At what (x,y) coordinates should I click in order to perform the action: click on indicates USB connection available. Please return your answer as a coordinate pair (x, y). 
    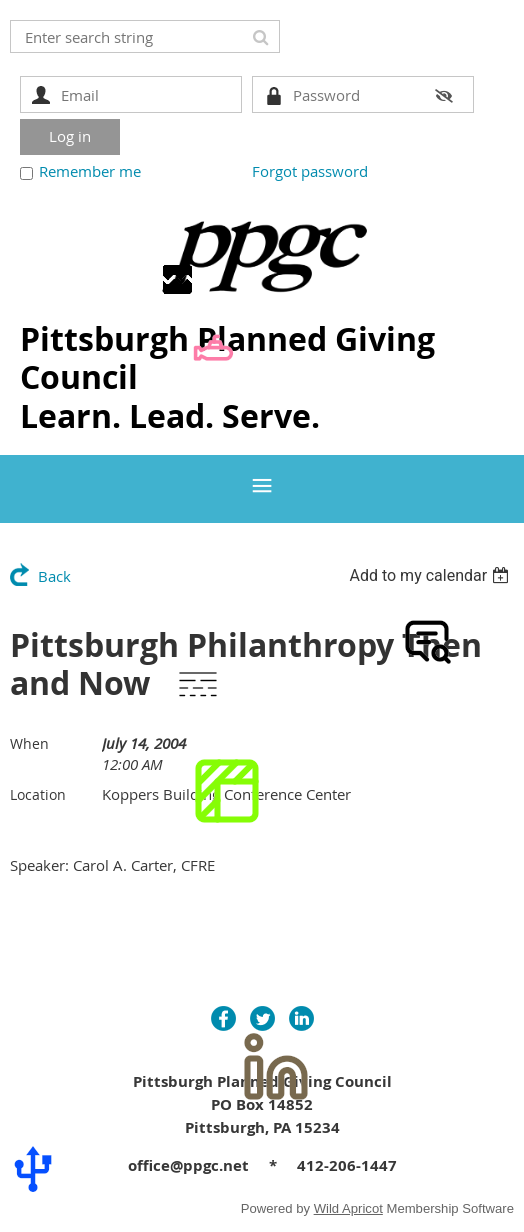
    Looking at the image, I should click on (33, 1169).